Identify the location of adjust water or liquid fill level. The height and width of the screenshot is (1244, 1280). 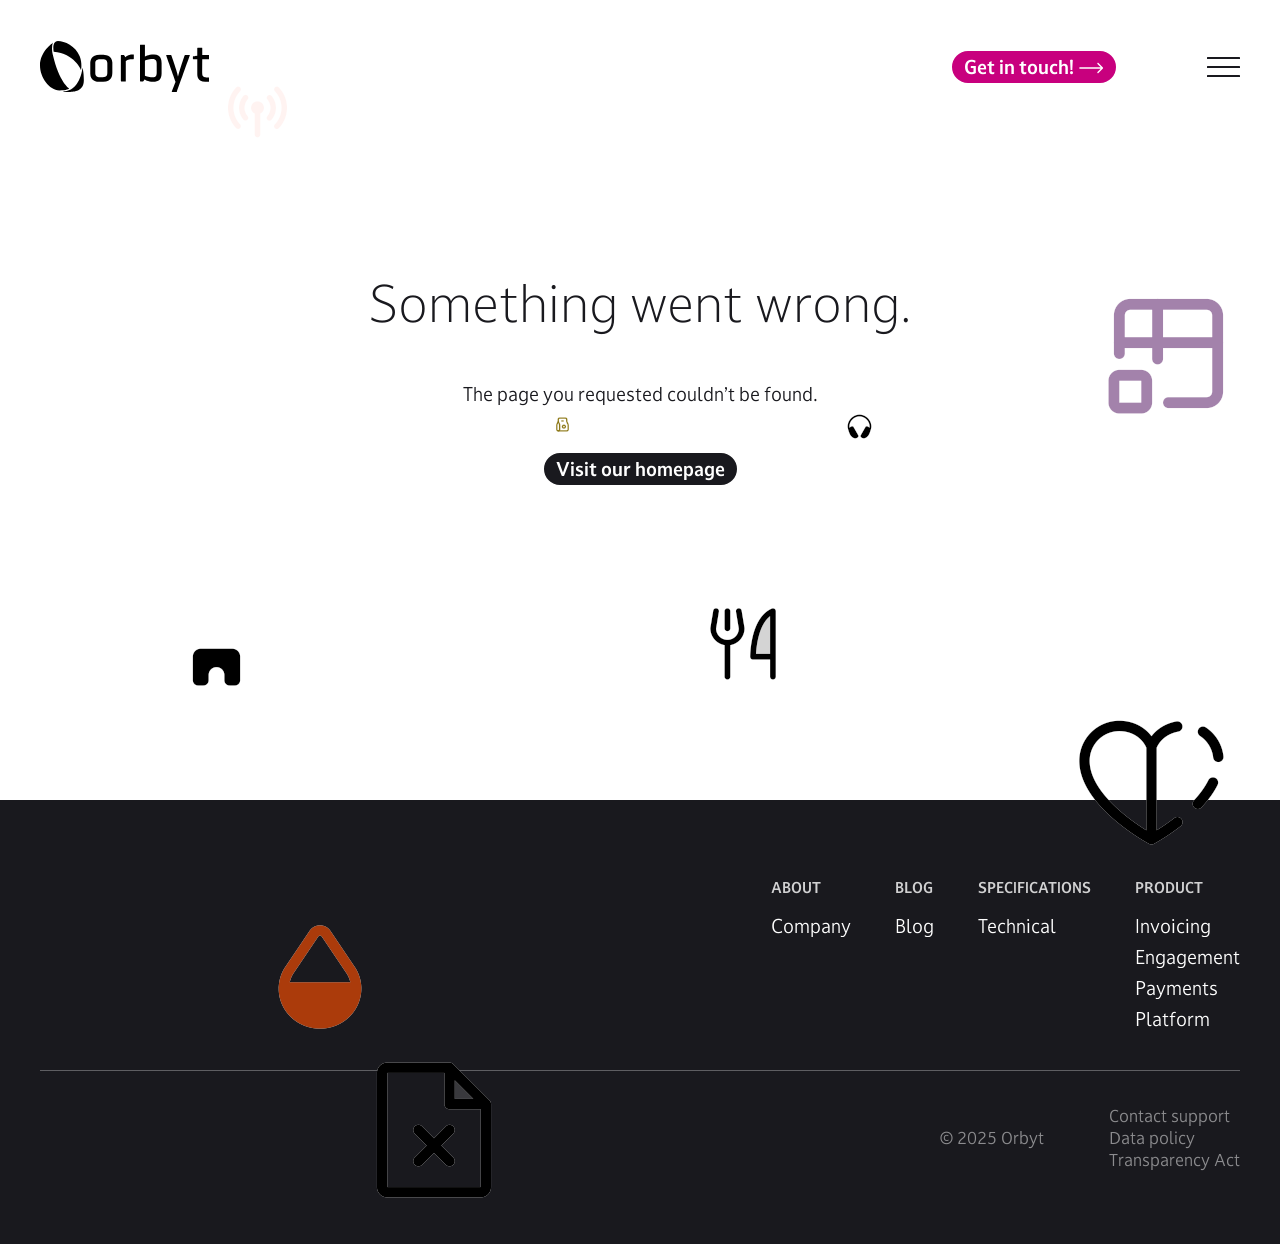
(320, 977).